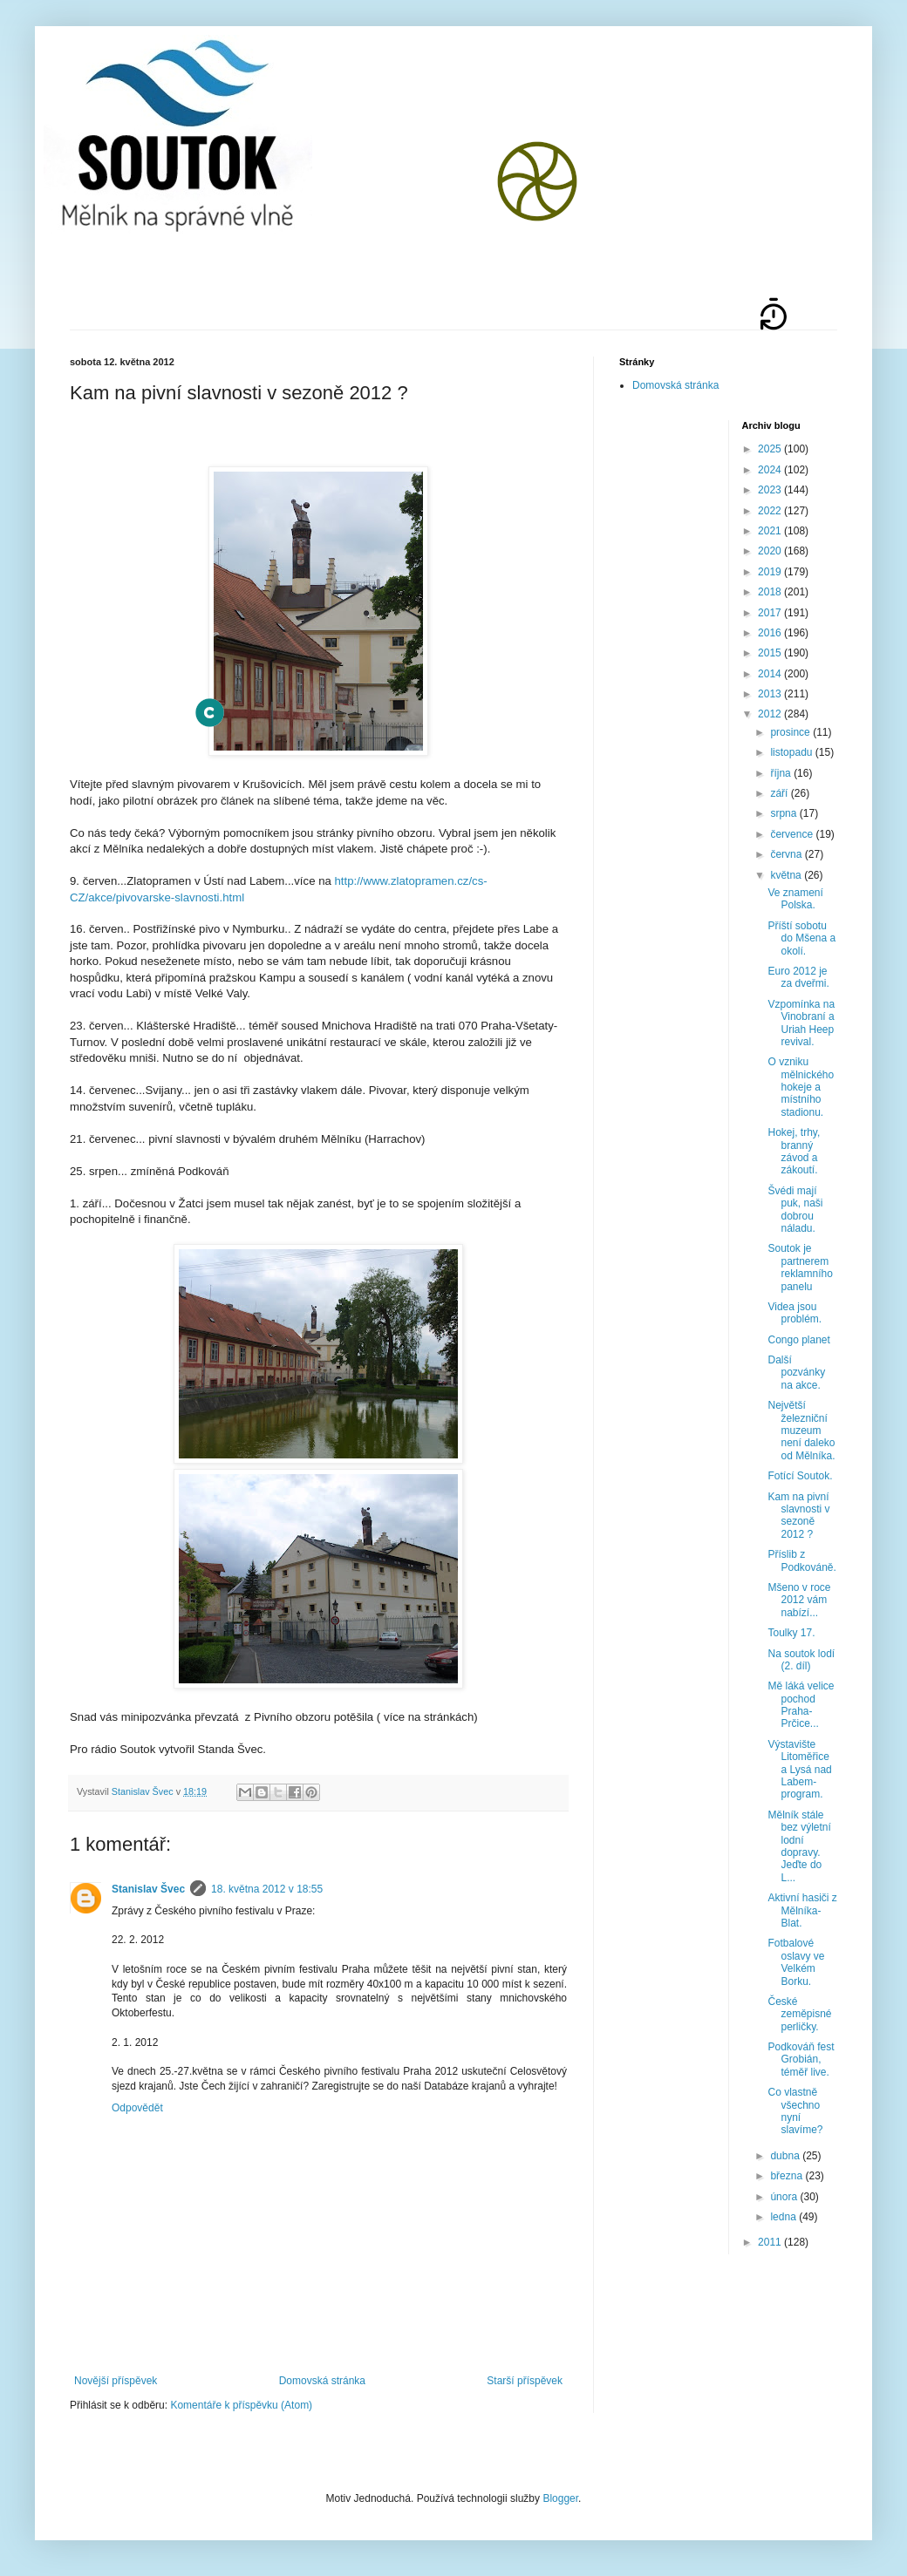  I want to click on indicates copyrighted content, so click(209, 712).